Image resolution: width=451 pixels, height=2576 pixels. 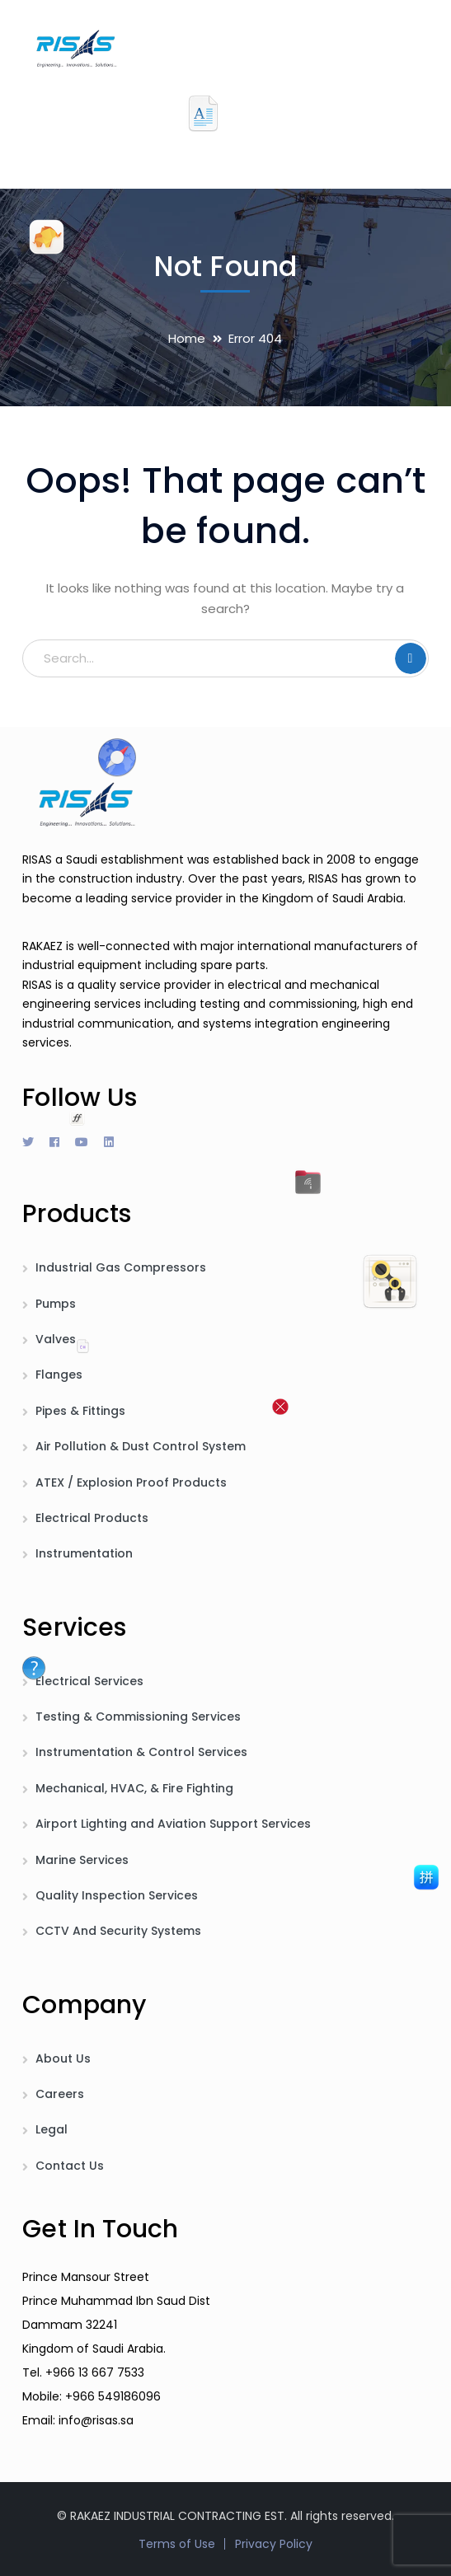 I want to click on a C# source code file, so click(x=82, y=1346).